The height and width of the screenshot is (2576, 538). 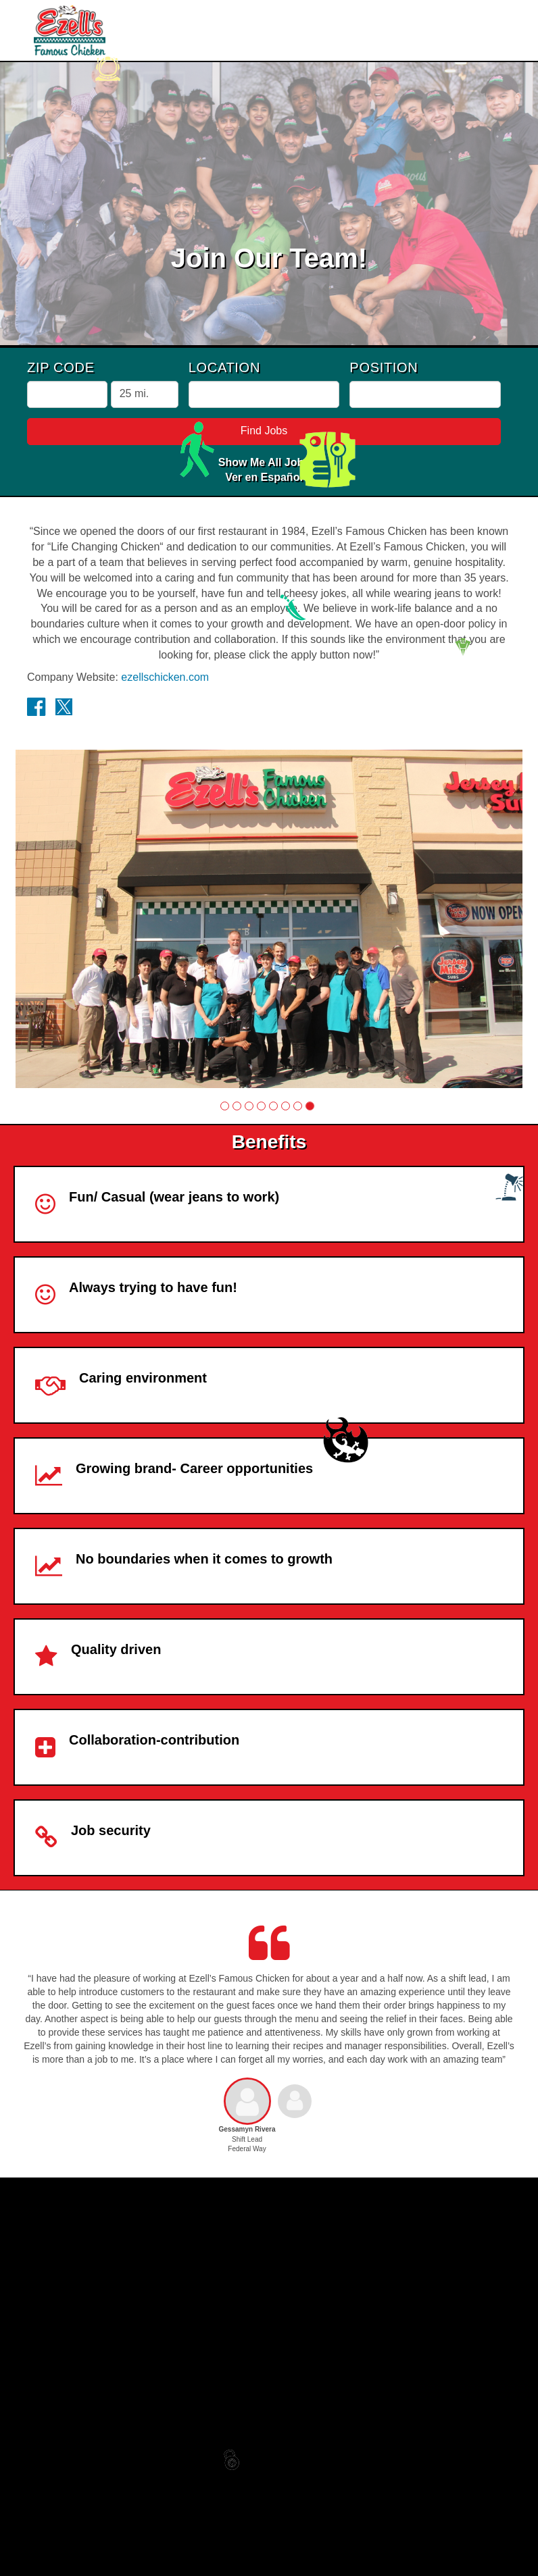 I want to click on access security or lock settings, so click(x=231, y=2460).